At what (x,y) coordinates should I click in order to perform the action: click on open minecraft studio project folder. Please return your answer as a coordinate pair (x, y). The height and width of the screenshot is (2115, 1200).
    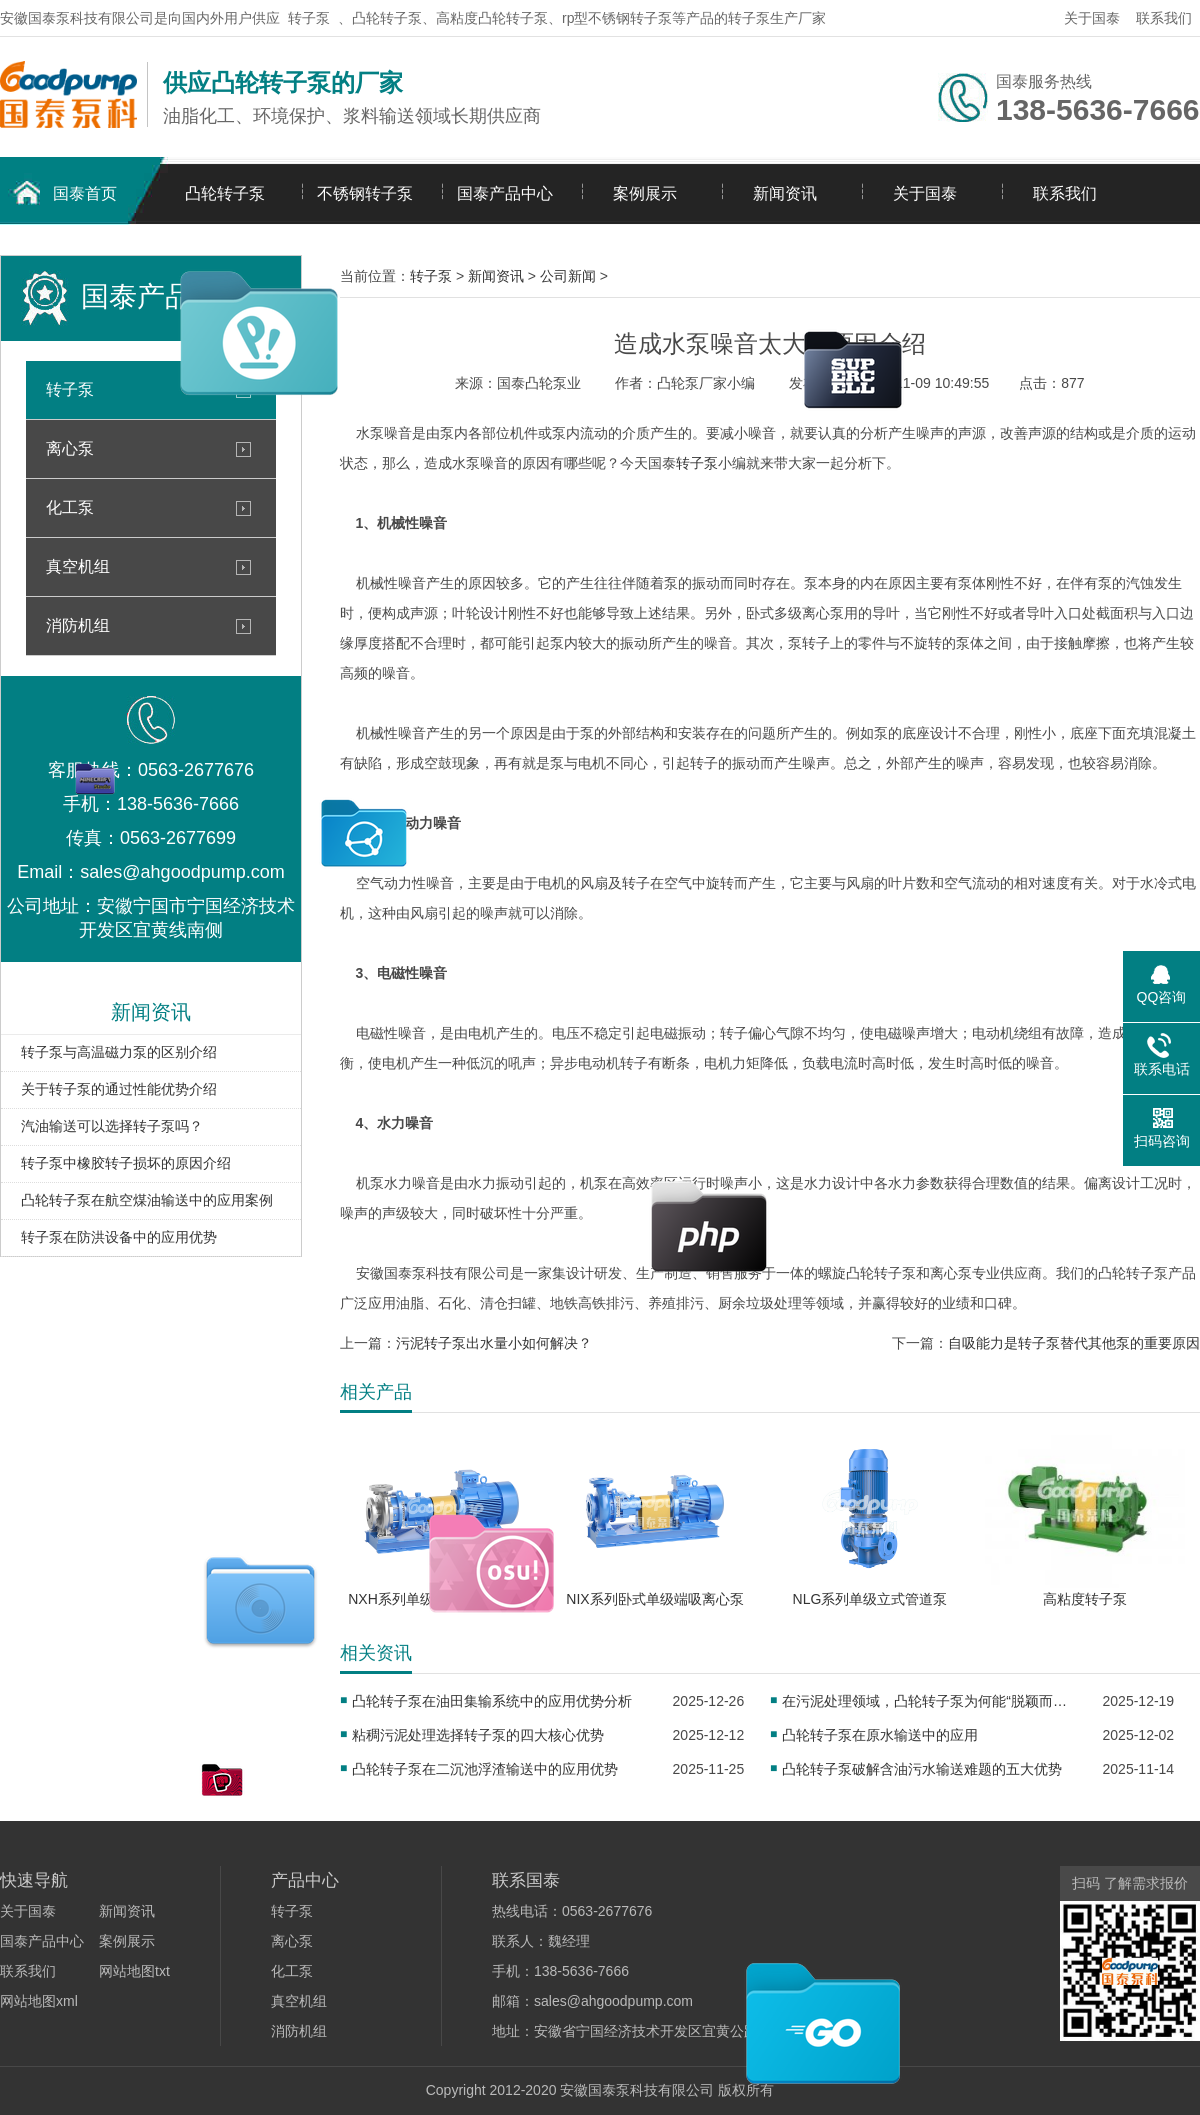
    Looking at the image, I should click on (95, 780).